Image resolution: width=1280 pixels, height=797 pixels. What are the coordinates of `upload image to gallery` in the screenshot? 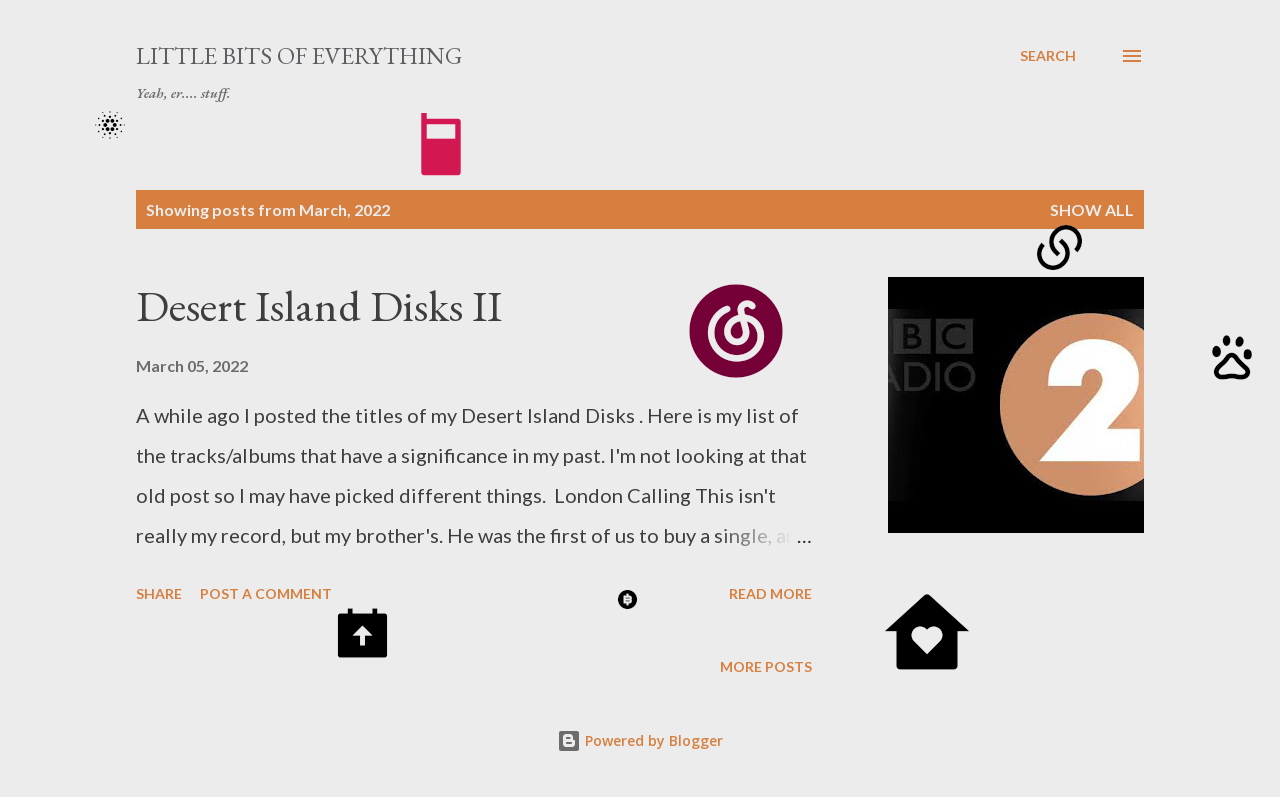 It's located at (362, 635).